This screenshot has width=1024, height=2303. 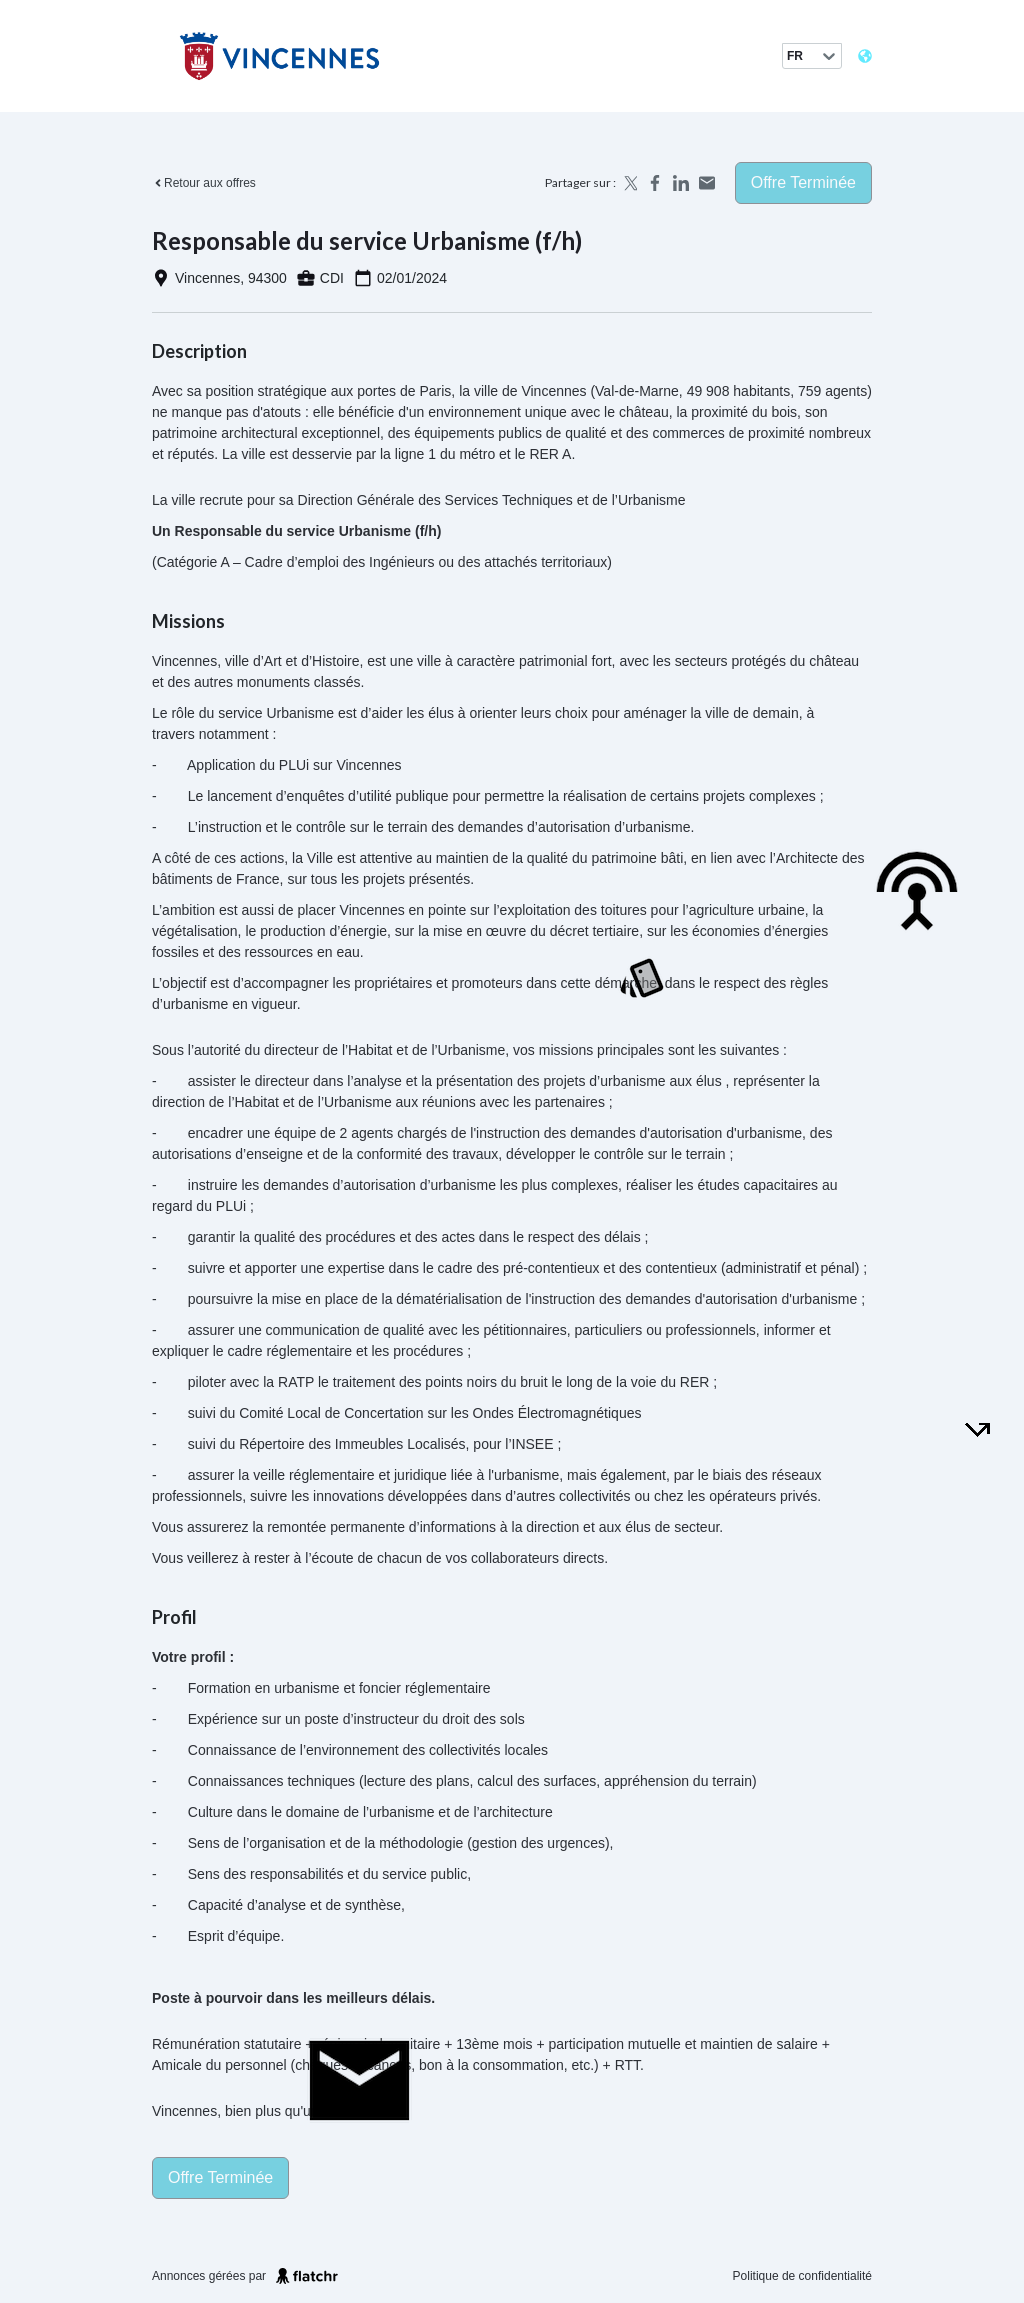 What do you see at coordinates (642, 977) in the screenshot?
I see `access style or theme options` at bounding box center [642, 977].